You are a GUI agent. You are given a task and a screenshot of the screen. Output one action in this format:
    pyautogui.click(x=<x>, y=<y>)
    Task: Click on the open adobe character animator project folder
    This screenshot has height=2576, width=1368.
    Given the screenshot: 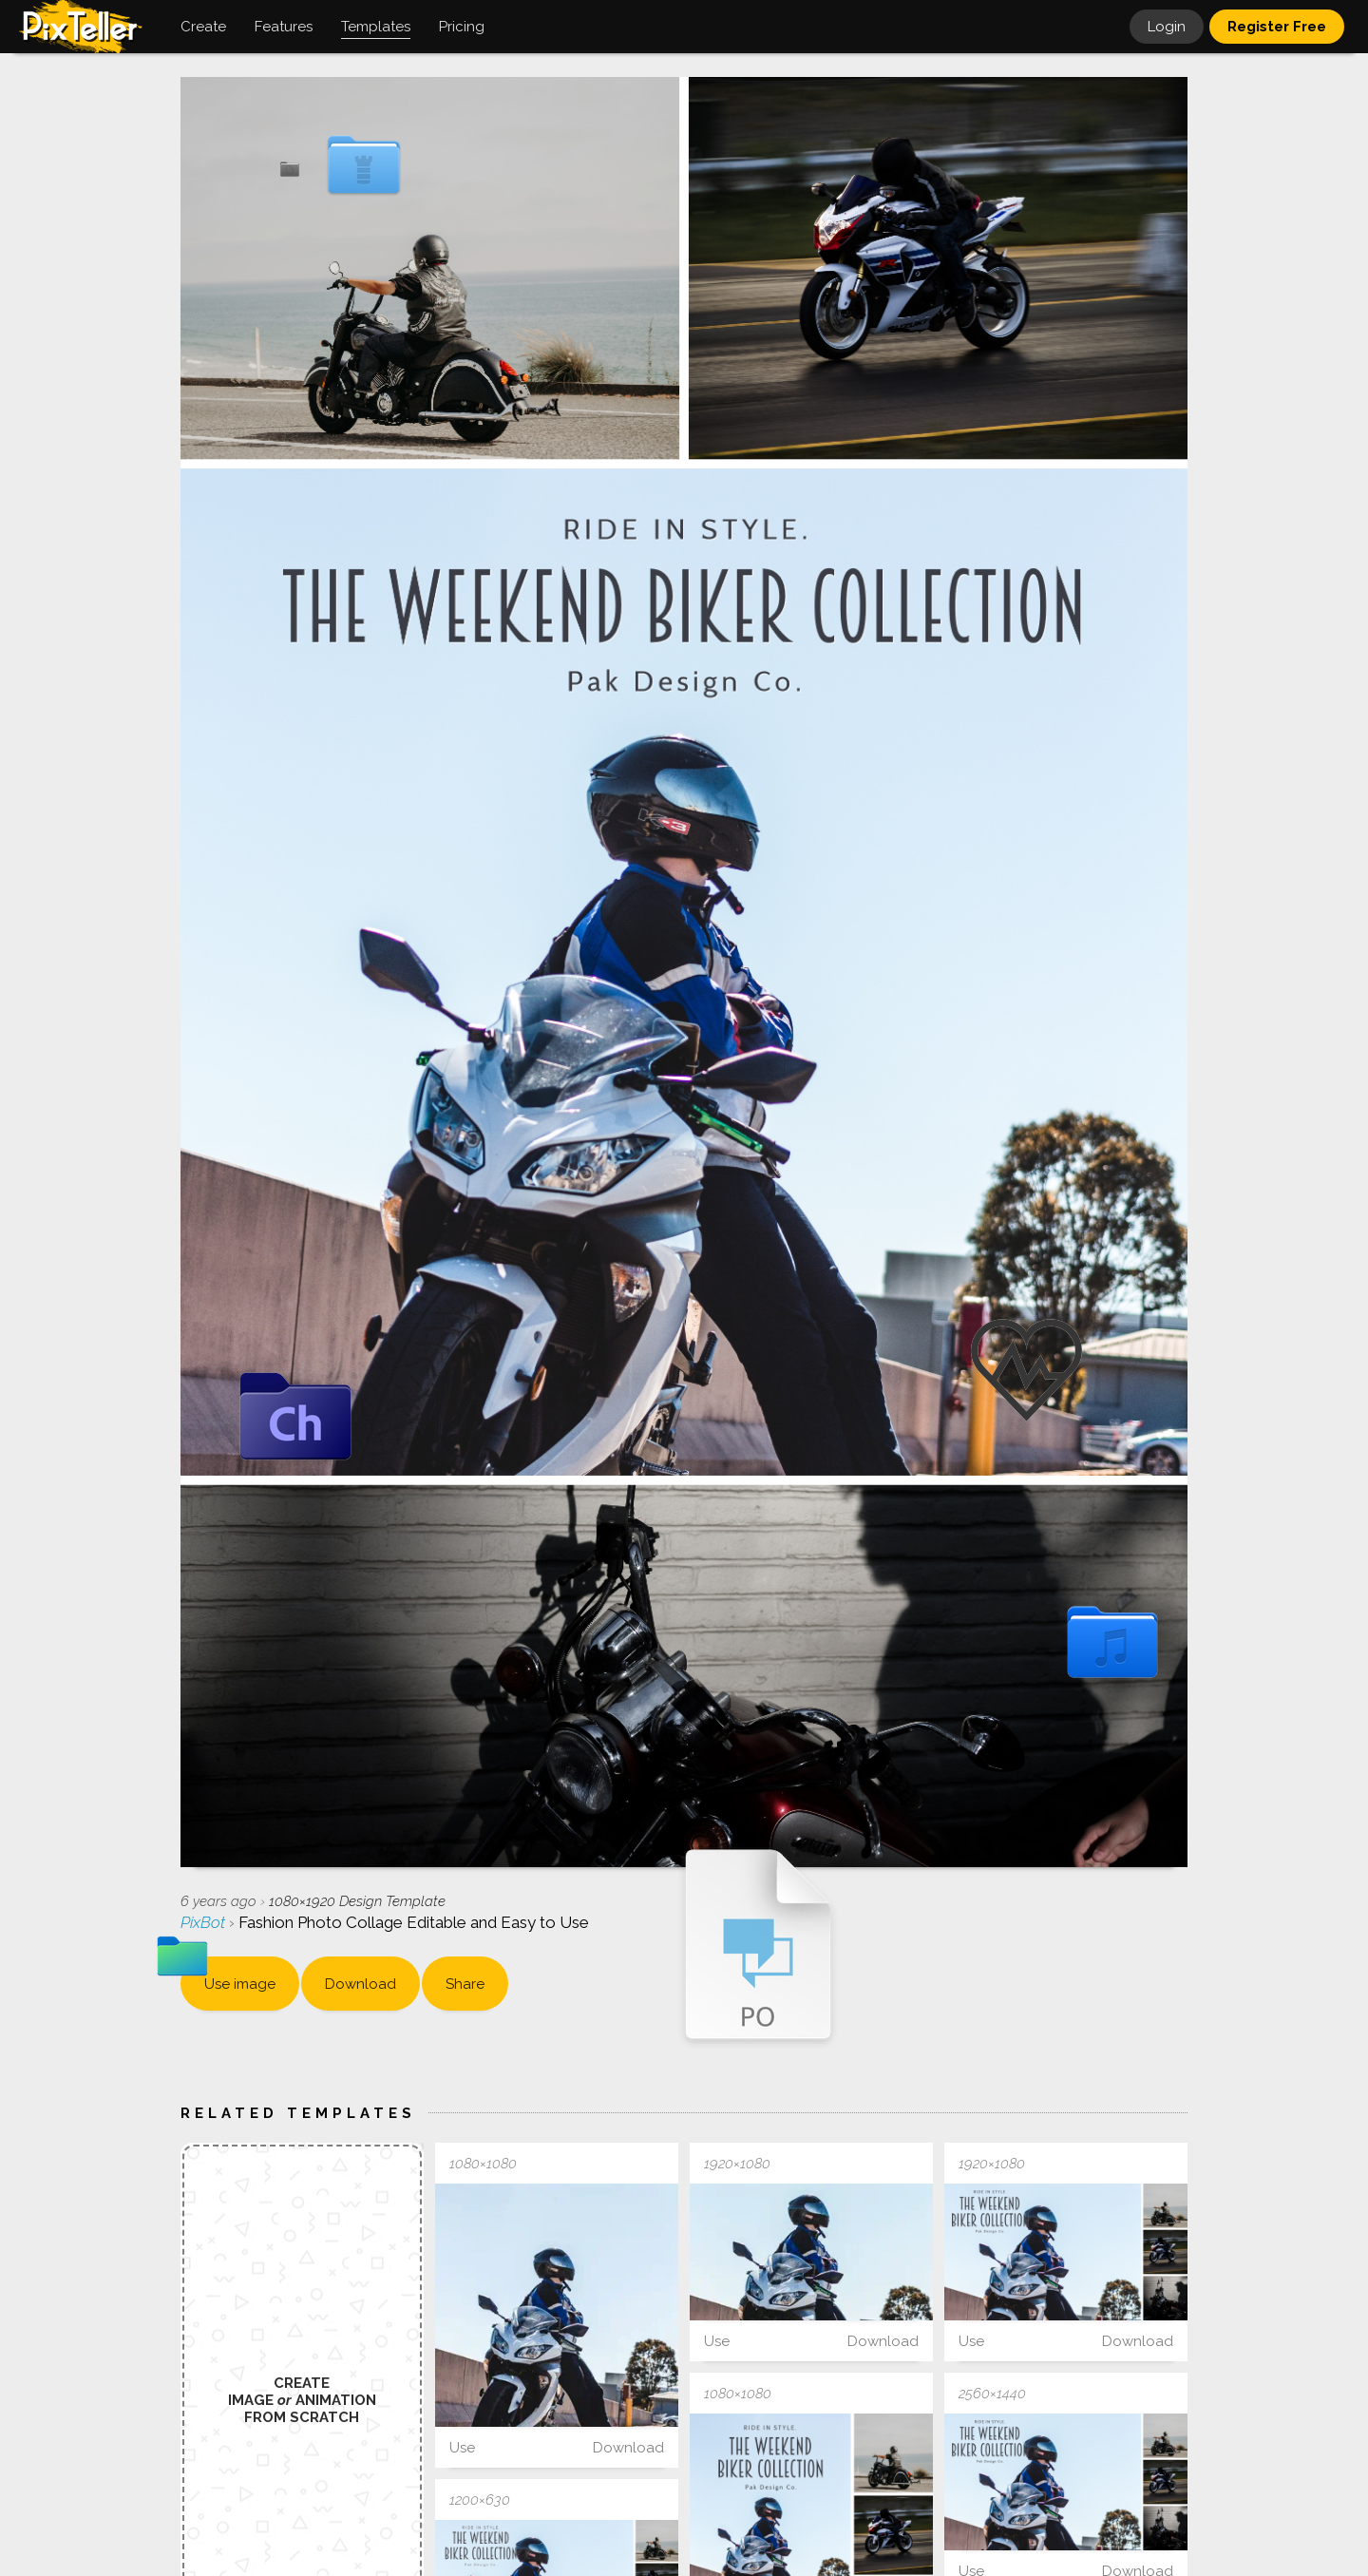 What is the action you would take?
    pyautogui.click(x=294, y=1419)
    